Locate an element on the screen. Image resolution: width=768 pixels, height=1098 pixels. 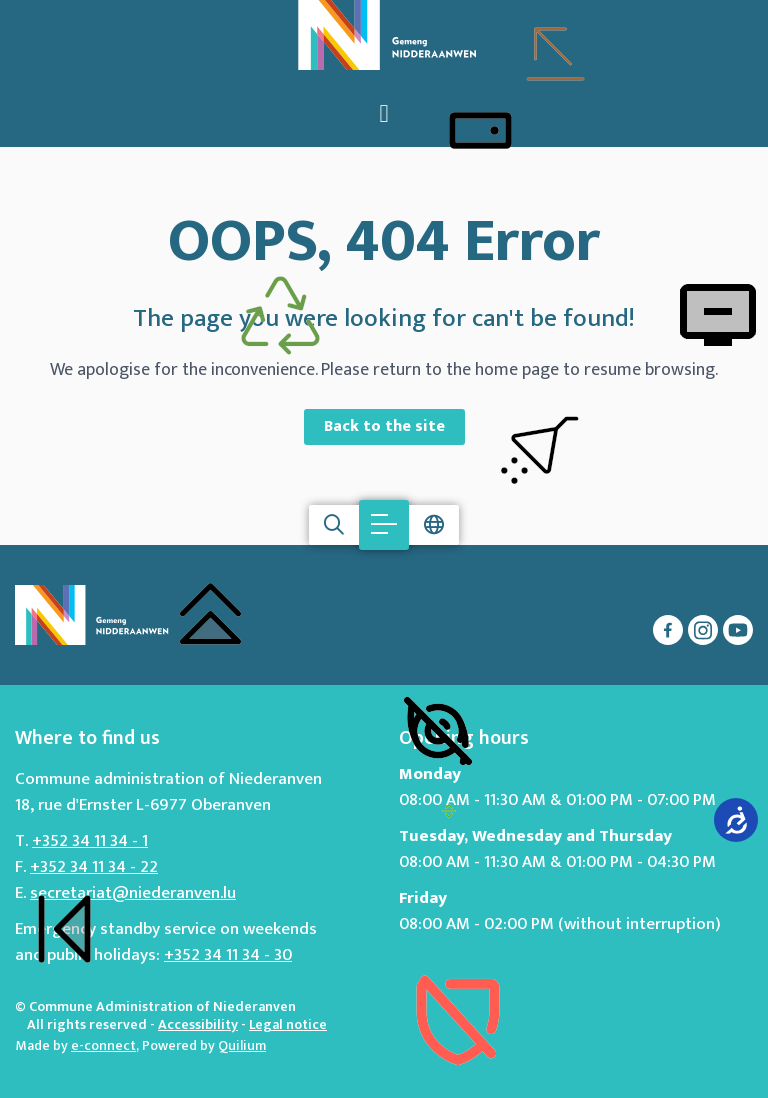
go to the beginning or first item is located at coordinates (63, 929).